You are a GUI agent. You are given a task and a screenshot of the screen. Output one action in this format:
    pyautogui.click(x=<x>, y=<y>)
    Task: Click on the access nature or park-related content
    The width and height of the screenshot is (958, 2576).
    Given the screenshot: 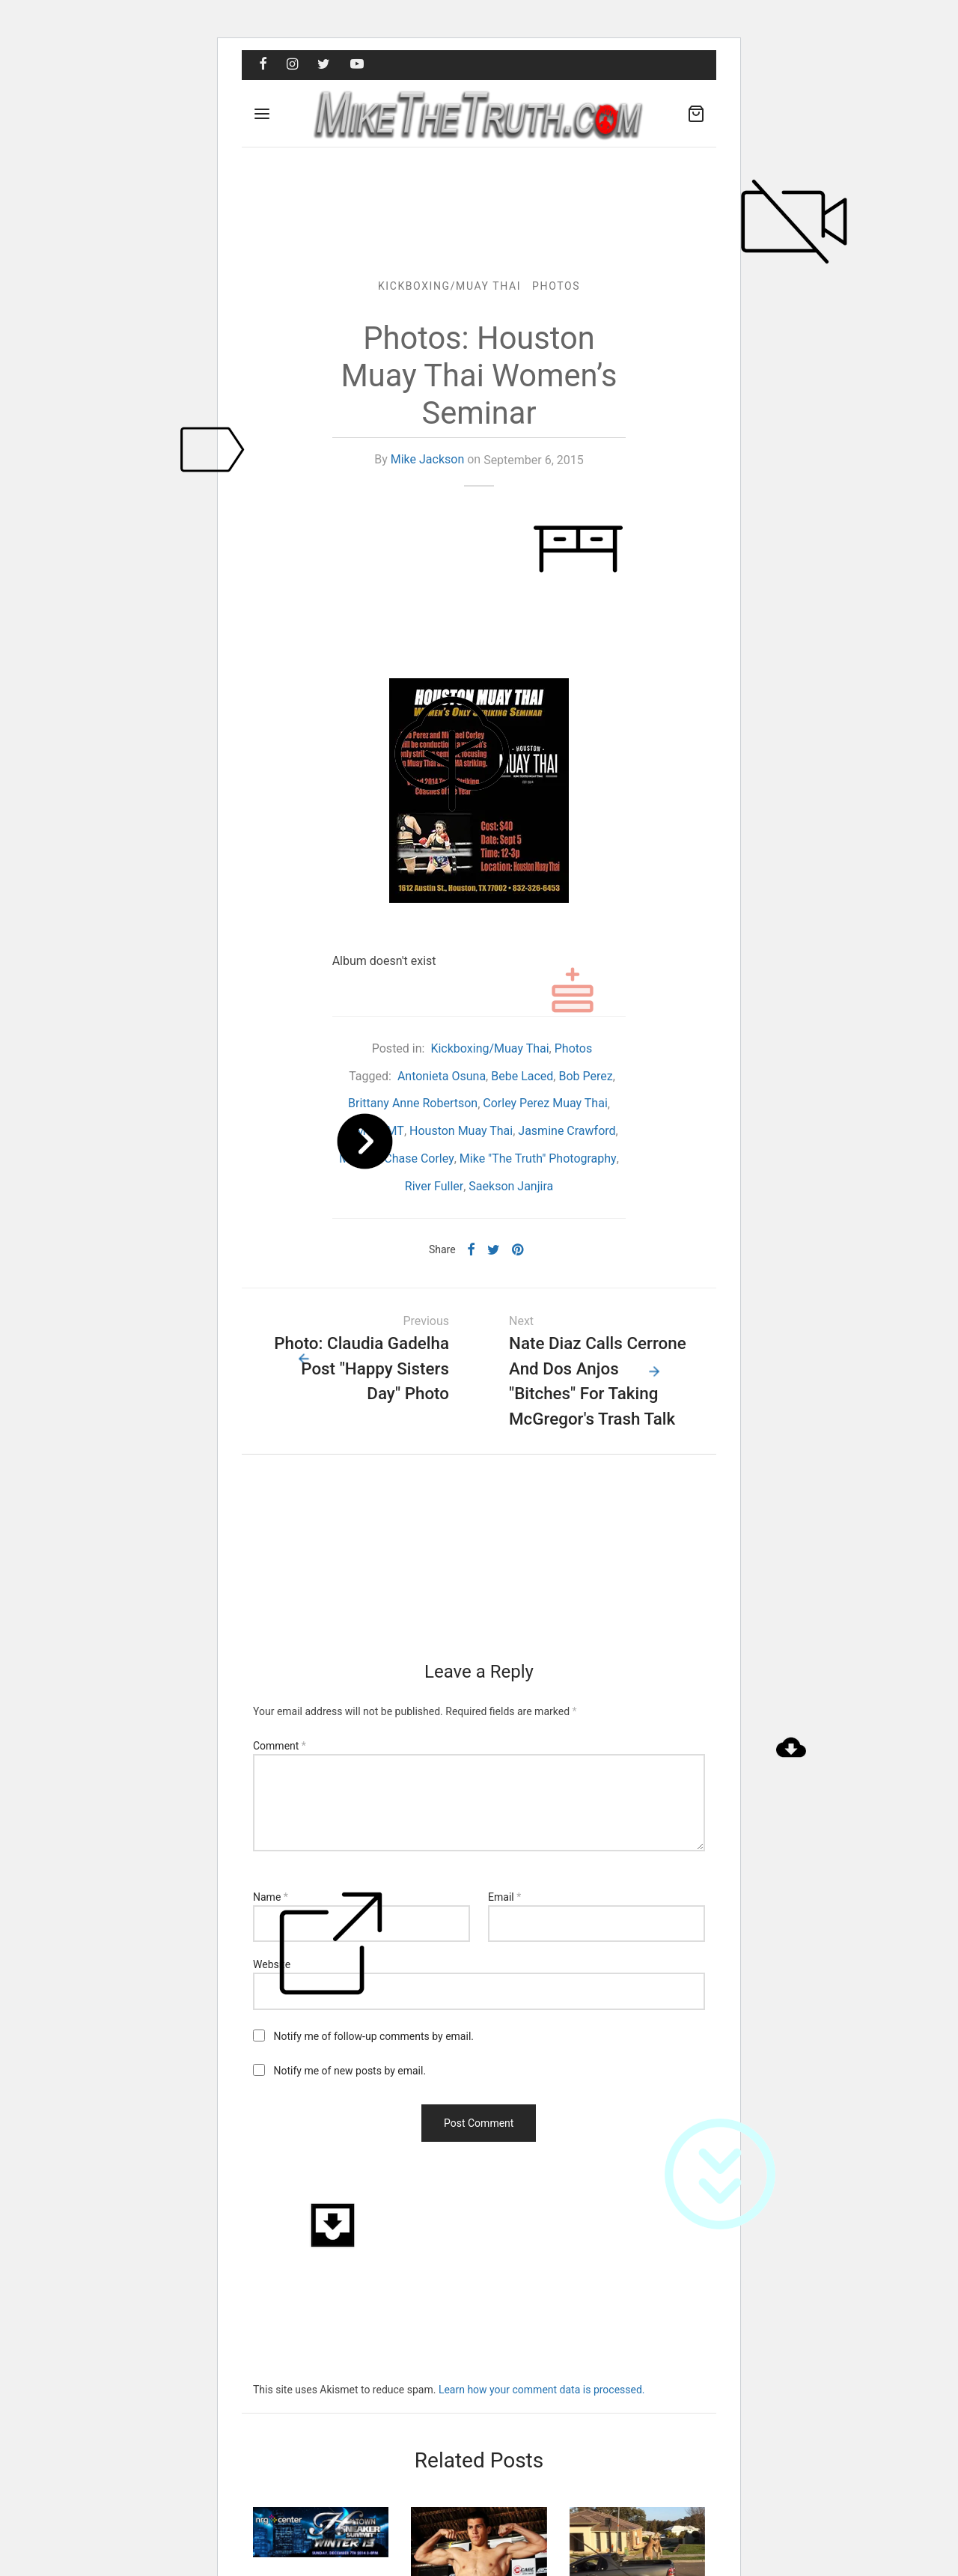 What is the action you would take?
    pyautogui.click(x=452, y=754)
    